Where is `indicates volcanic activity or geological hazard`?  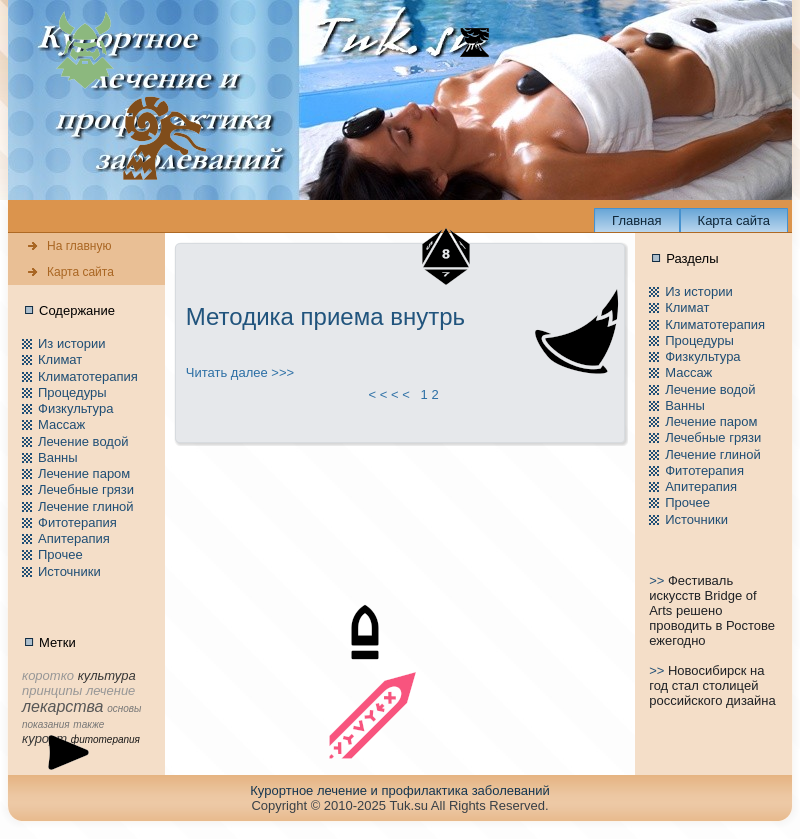 indicates volcanic activity or geological hazard is located at coordinates (474, 42).